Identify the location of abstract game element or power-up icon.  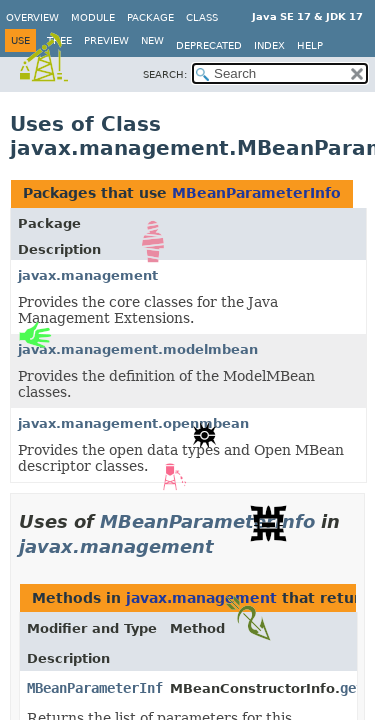
(268, 523).